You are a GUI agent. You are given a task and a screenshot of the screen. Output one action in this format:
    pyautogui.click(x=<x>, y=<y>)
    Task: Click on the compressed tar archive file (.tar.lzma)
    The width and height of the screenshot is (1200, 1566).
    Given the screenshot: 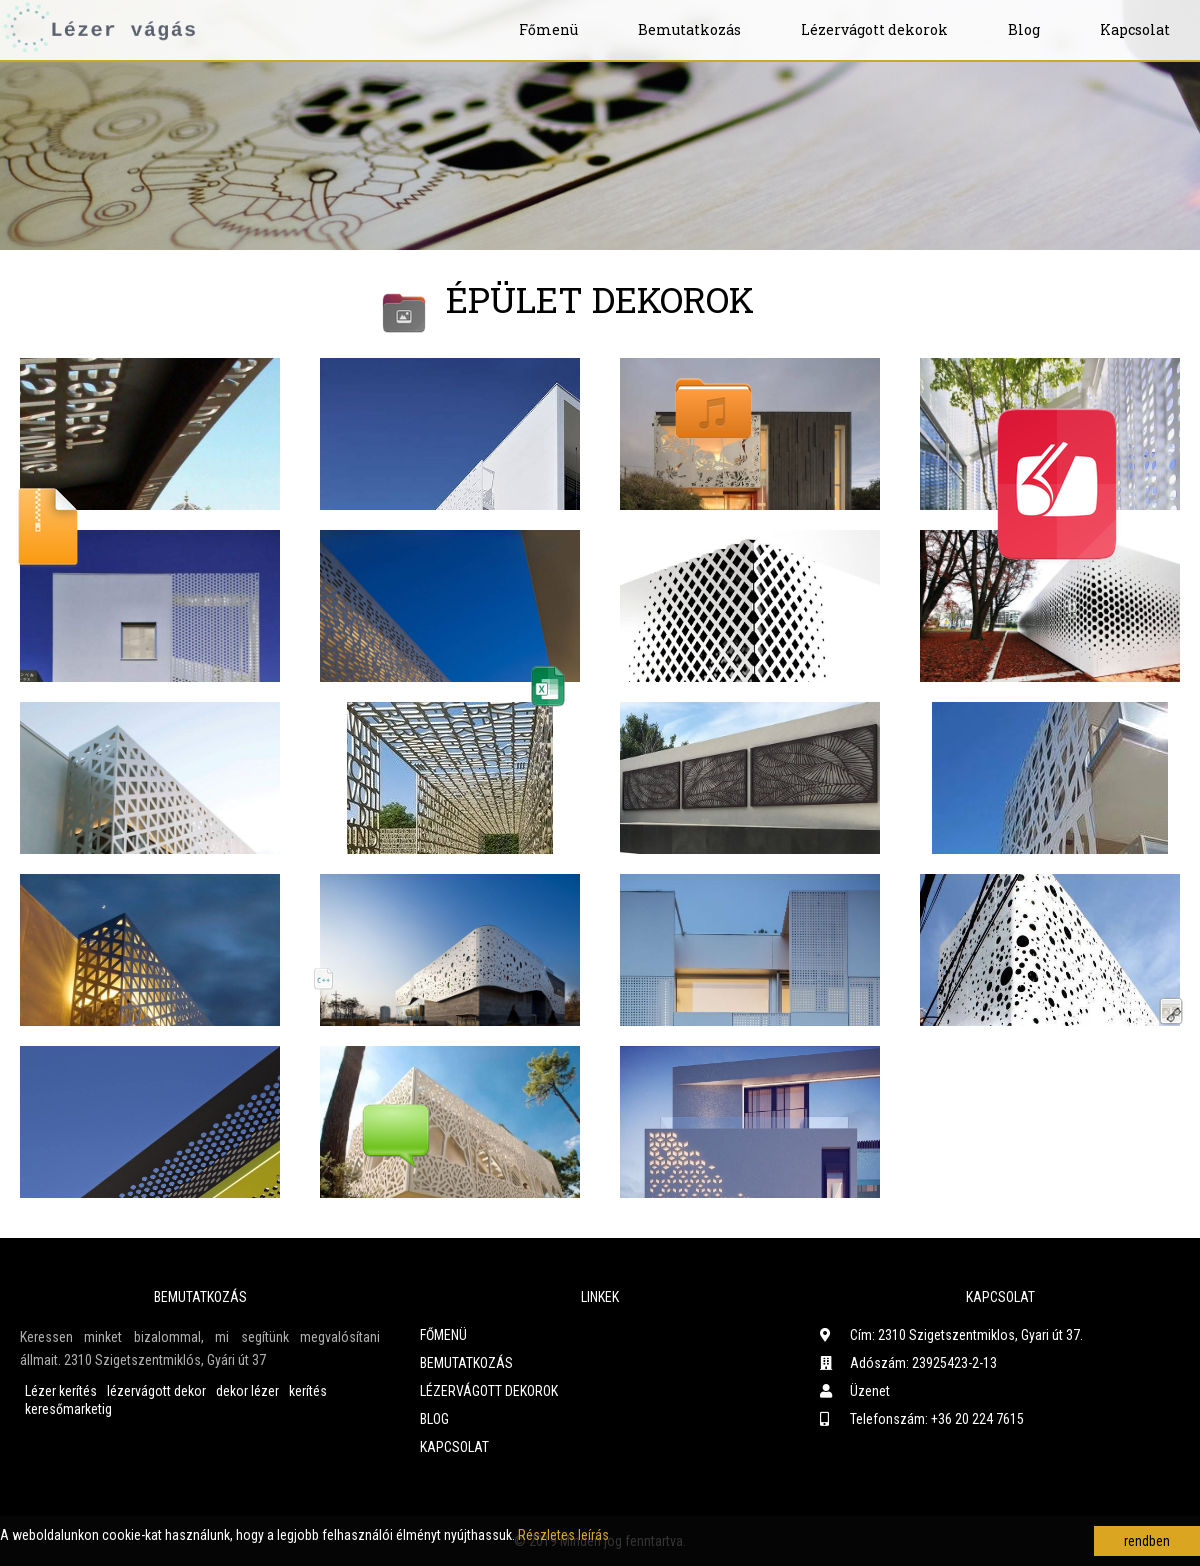 What is the action you would take?
    pyautogui.click(x=48, y=528)
    